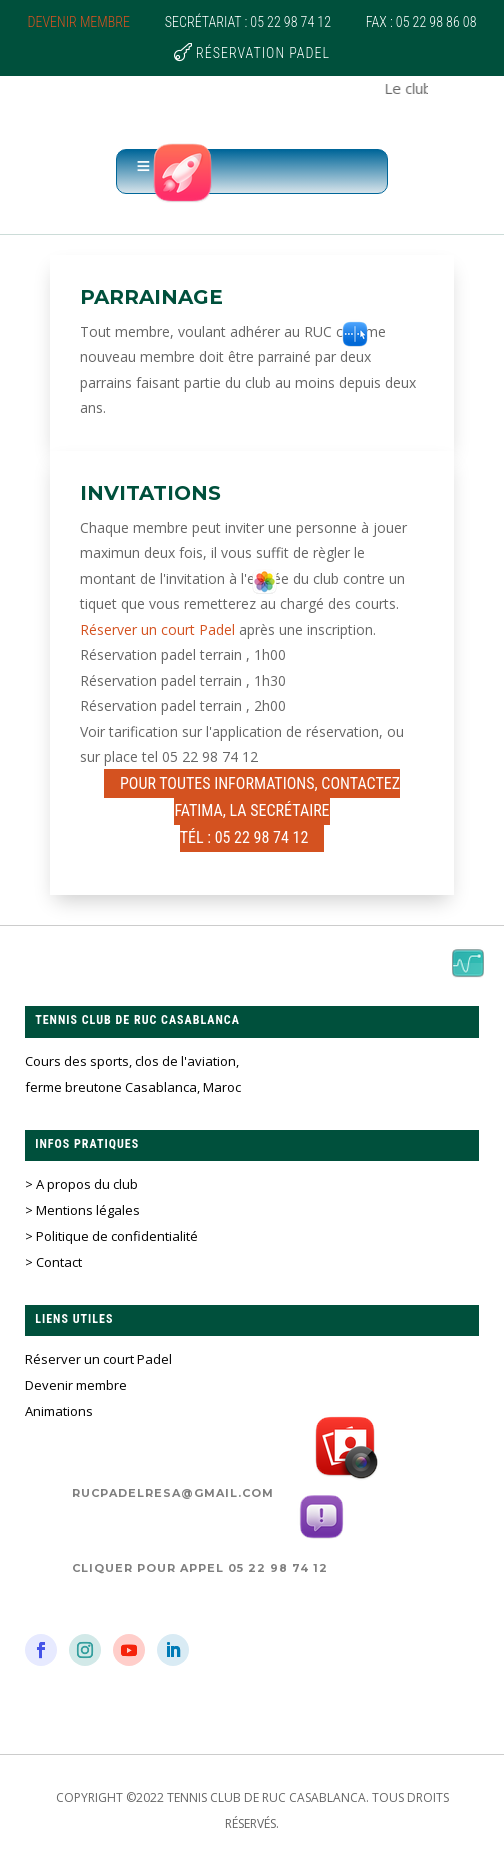 The height and width of the screenshot is (1866, 504). I want to click on launch the games app, so click(182, 172).